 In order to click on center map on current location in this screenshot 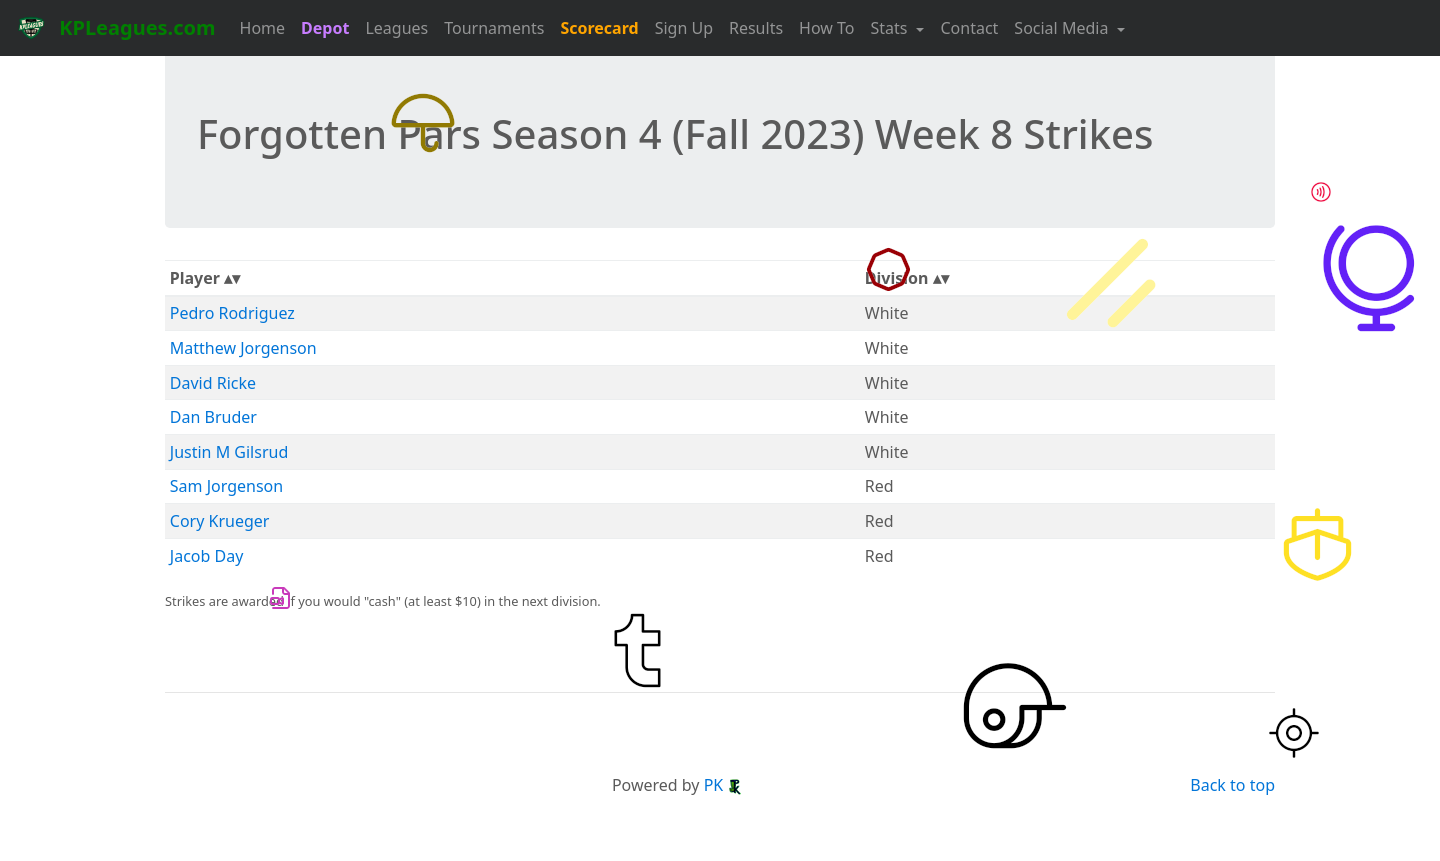, I will do `click(1294, 733)`.